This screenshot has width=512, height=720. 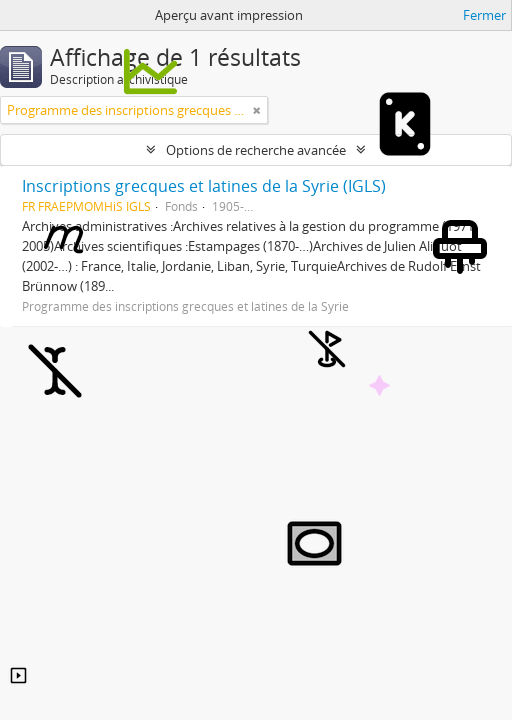 What do you see at coordinates (55, 371) in the screenshot?
I see `cursor tracking disabled` at bounding box center [55, 371].